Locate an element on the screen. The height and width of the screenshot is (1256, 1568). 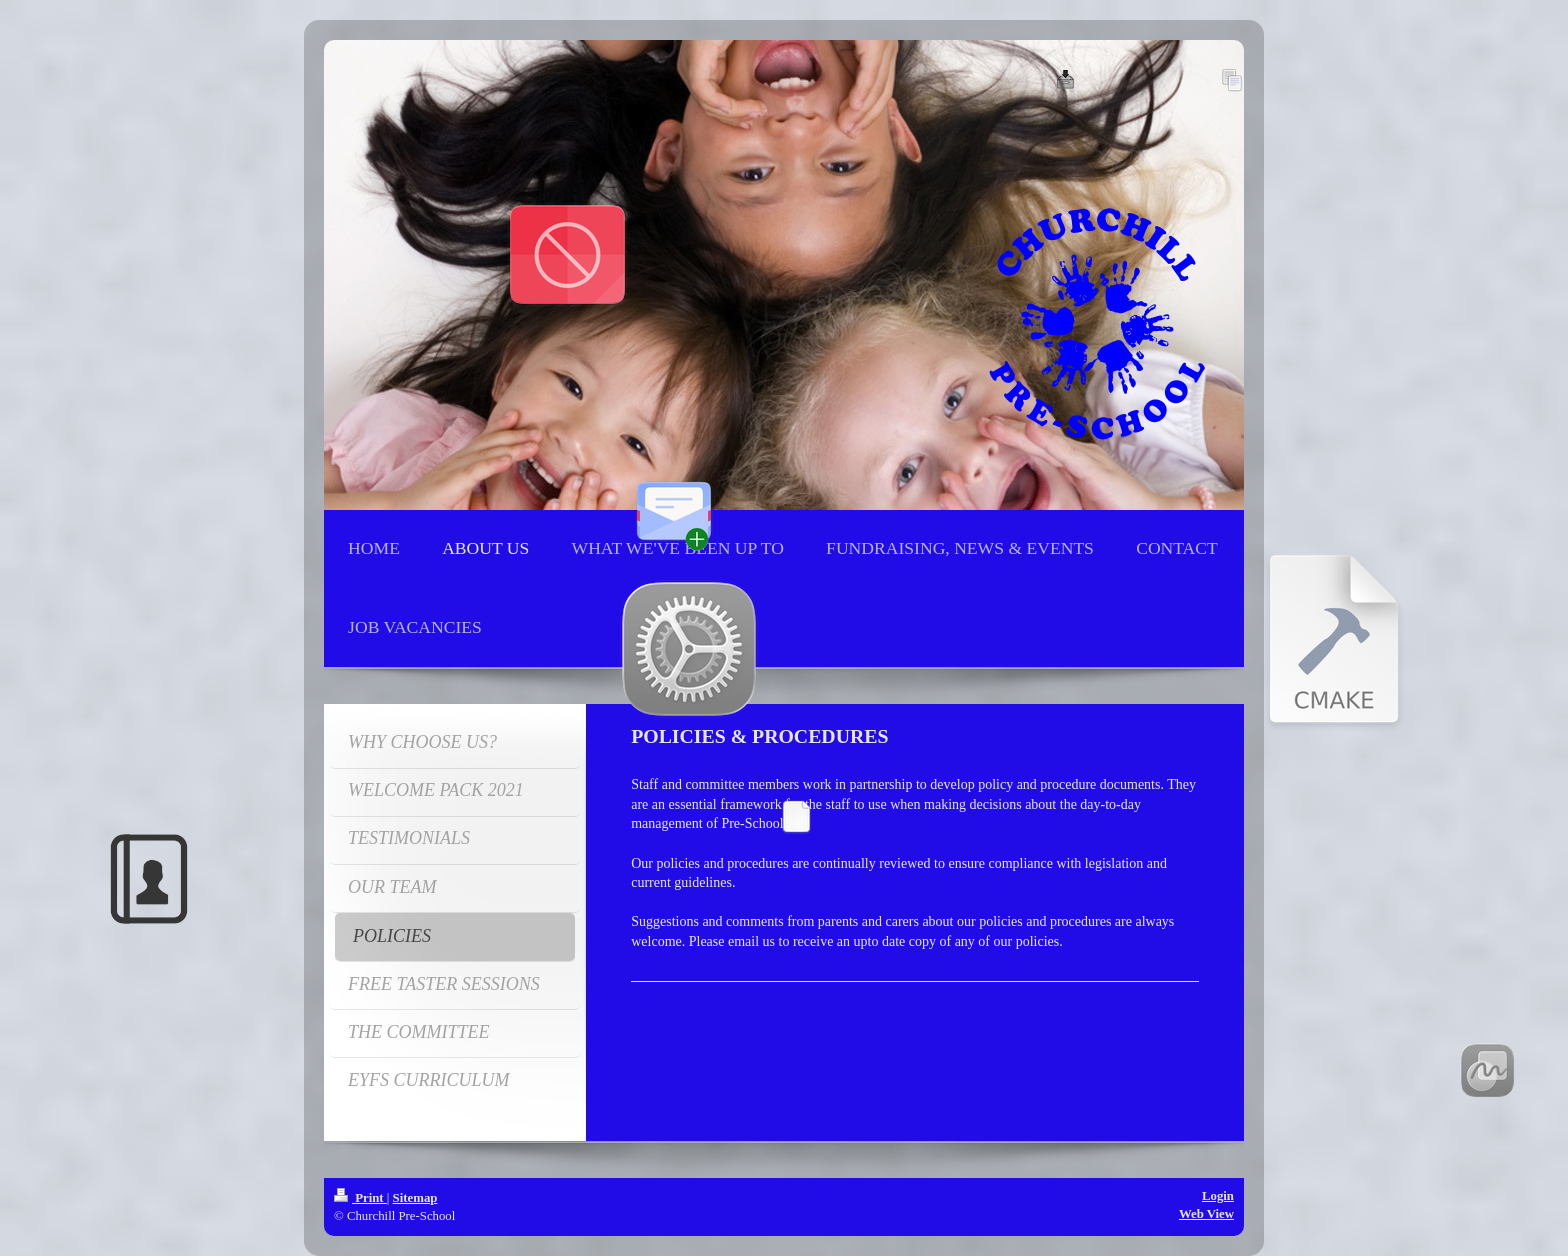
indicates a missing or unavailable image is located at coordinates (567, 250).